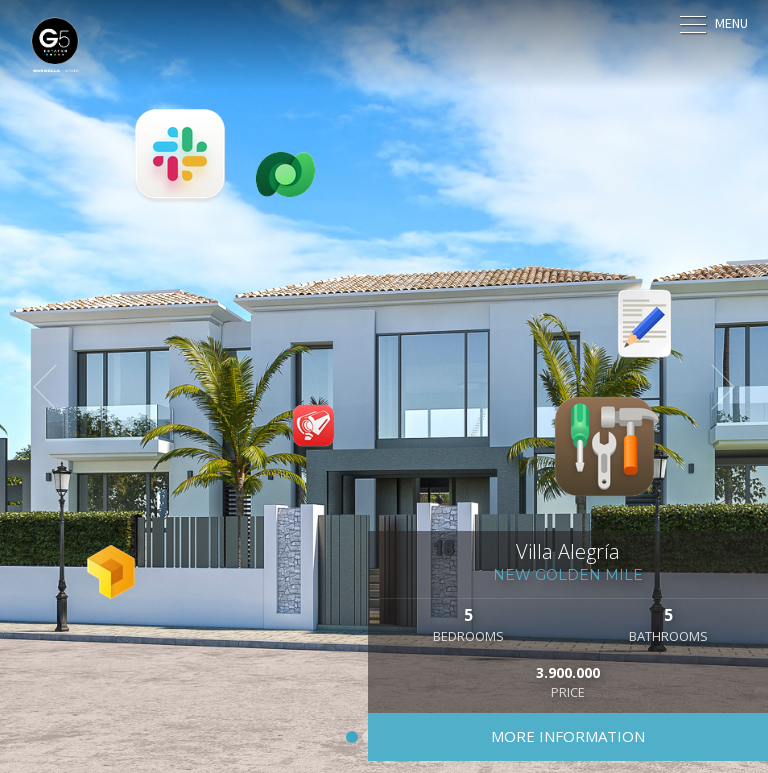  I want to click on launch ultrakill game, so click(313, 425).